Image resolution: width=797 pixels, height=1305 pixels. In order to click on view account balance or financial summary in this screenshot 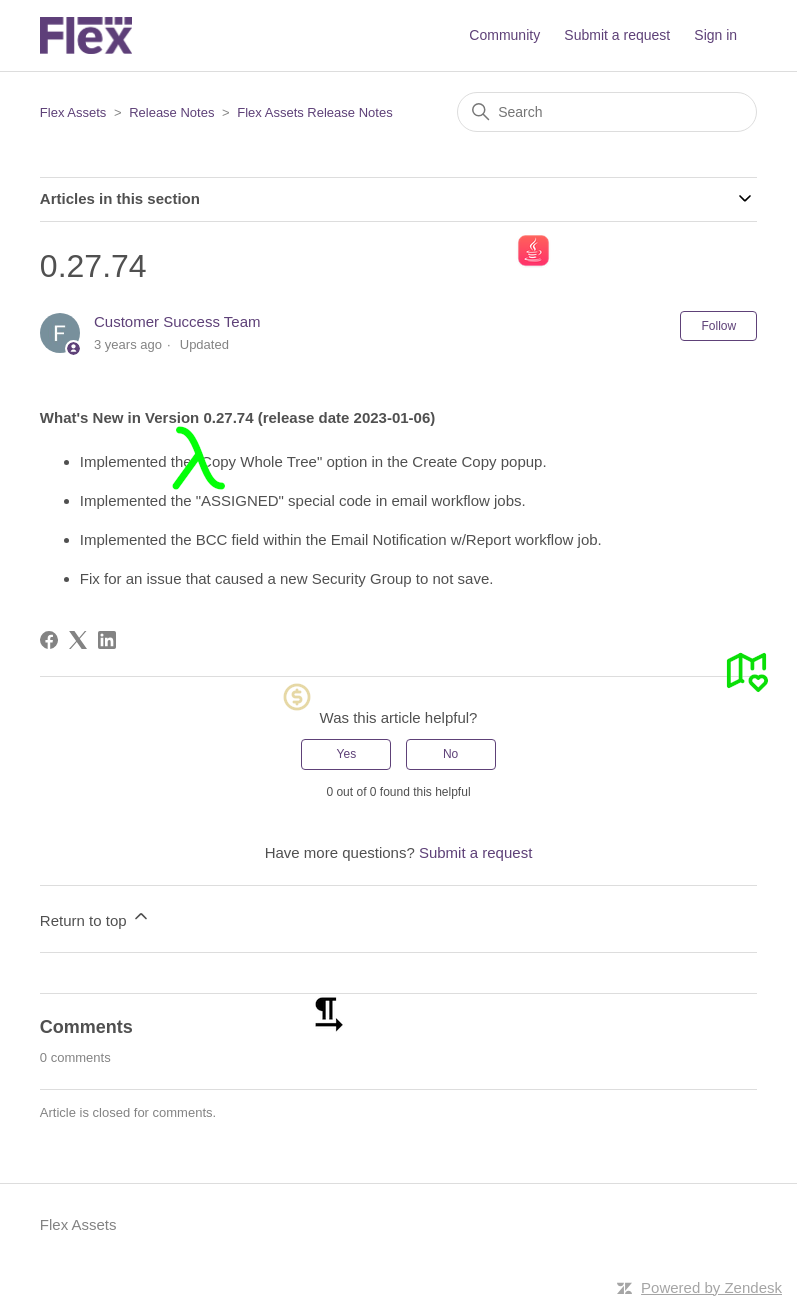, I will do `click(297, 697)`.